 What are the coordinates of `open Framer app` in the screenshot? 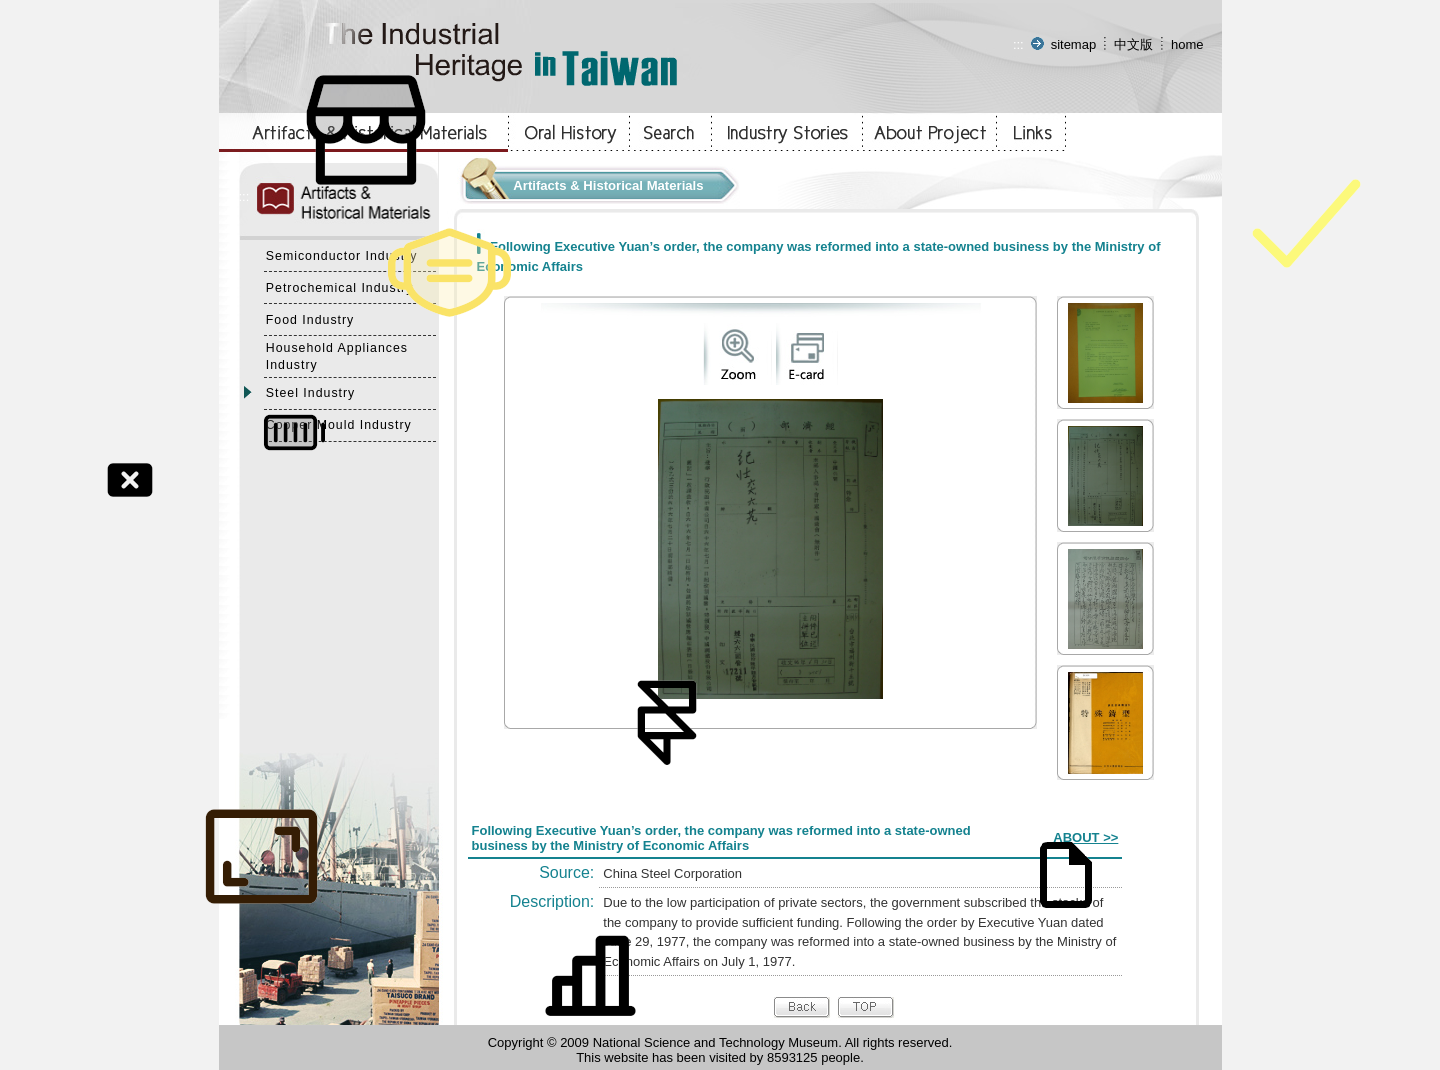 It's located at (667, 721).